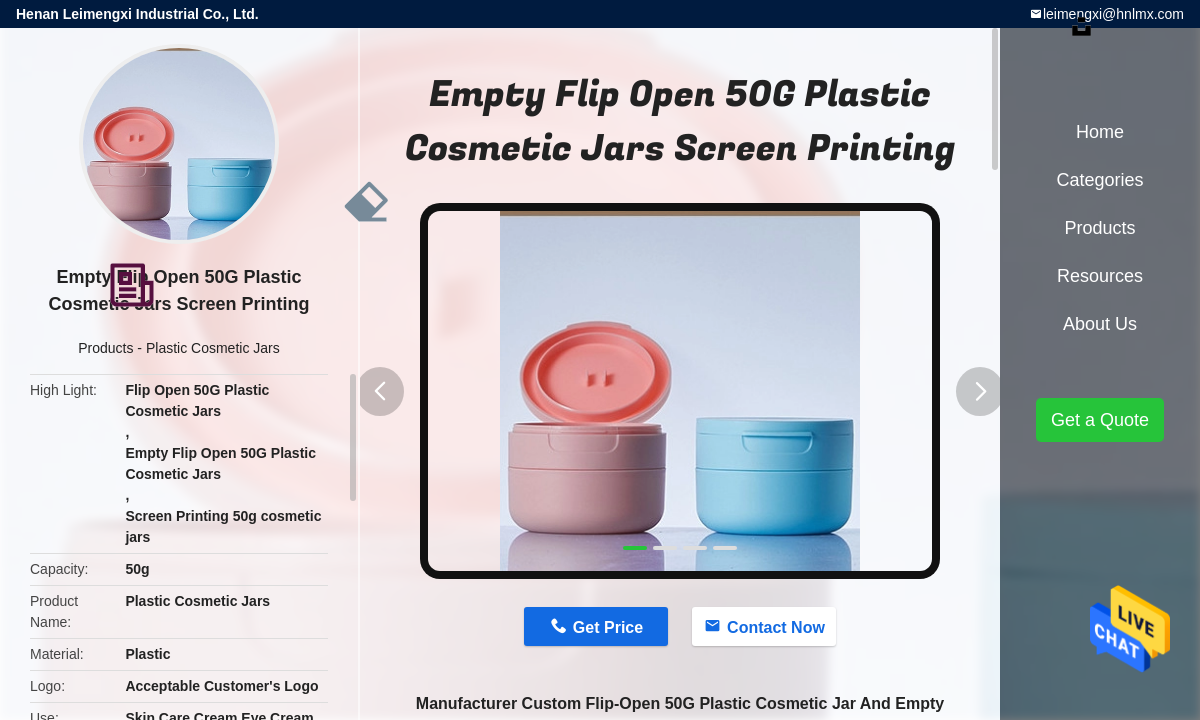 The width and height of the screenshot is (1200, 720). What do you see at coordinates (367, 202) in the screenshot?
I see `erase or clear content` at bounding box center [367, 202].